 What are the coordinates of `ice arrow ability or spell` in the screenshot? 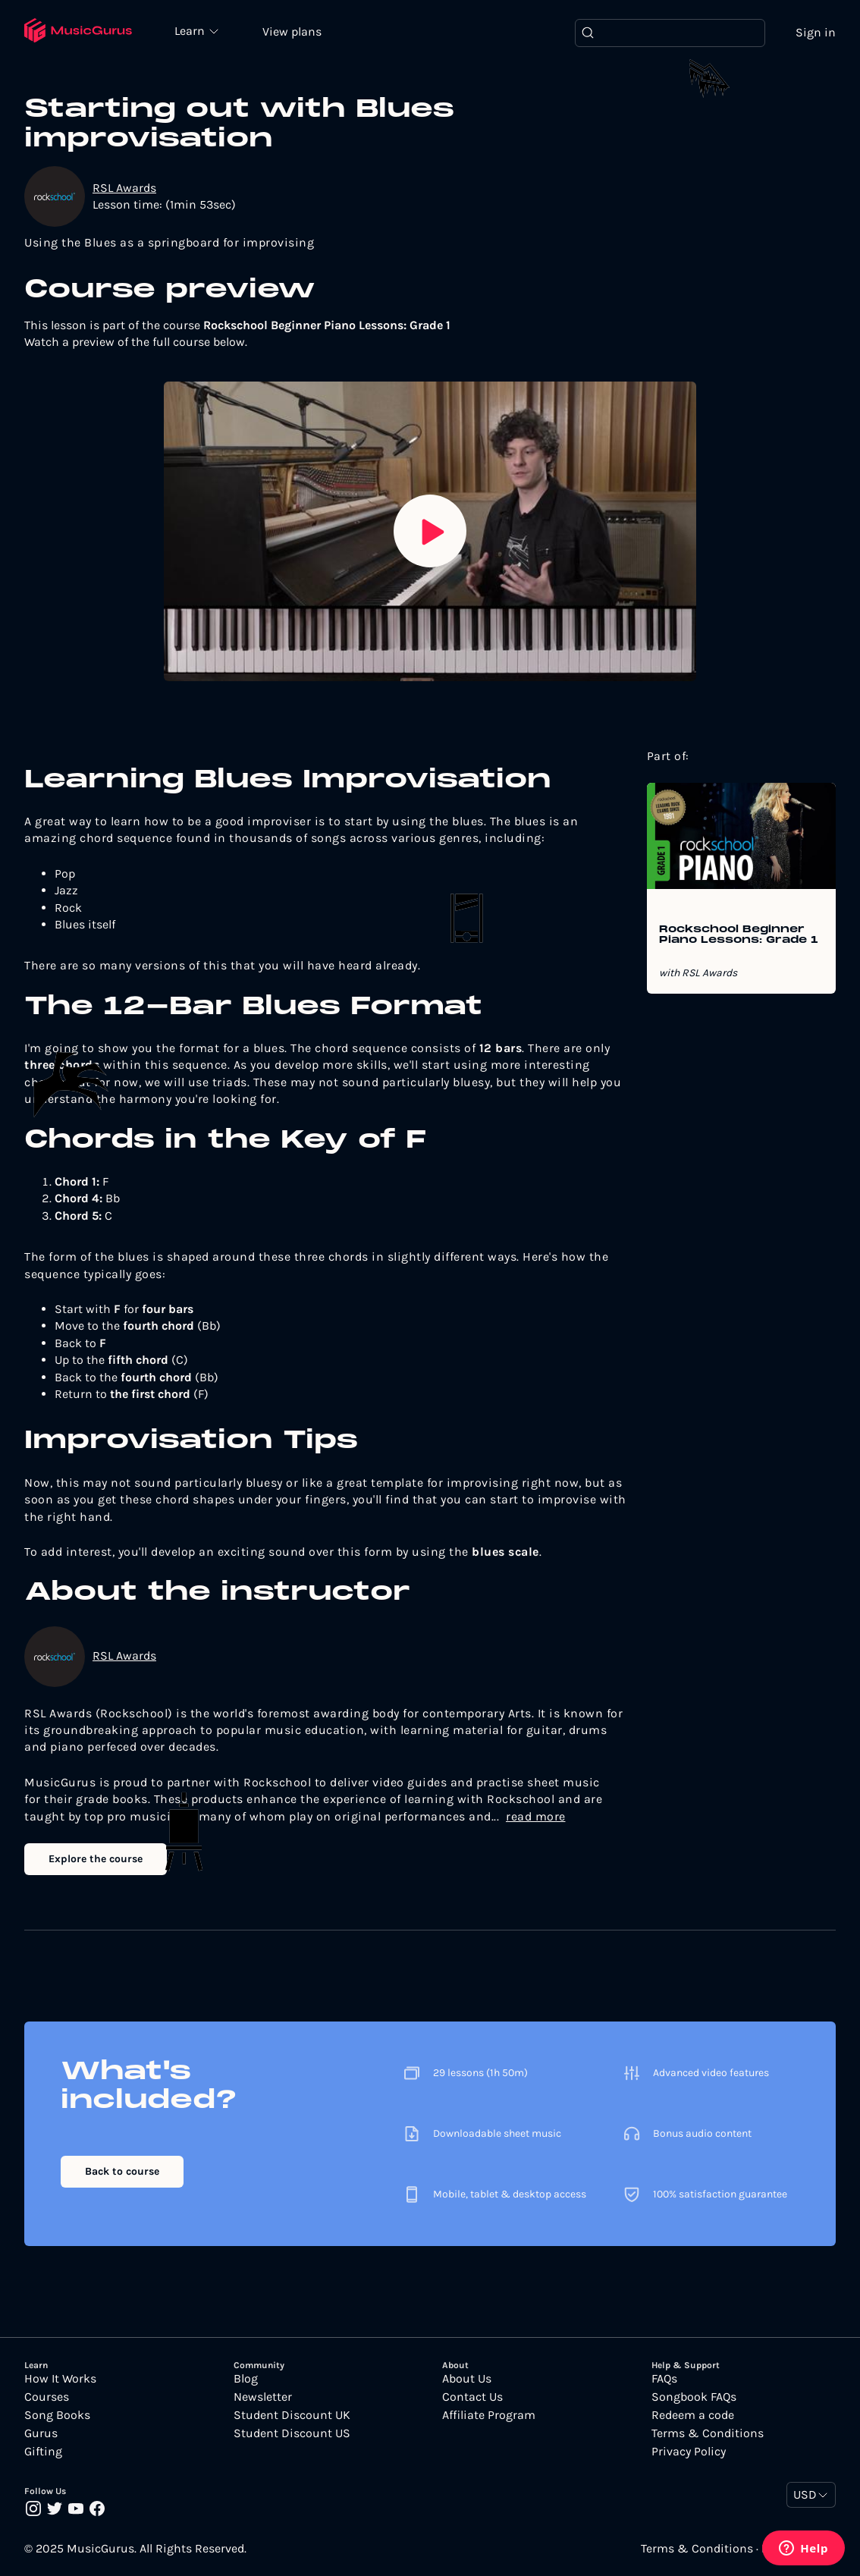 It's located at (710, 78).